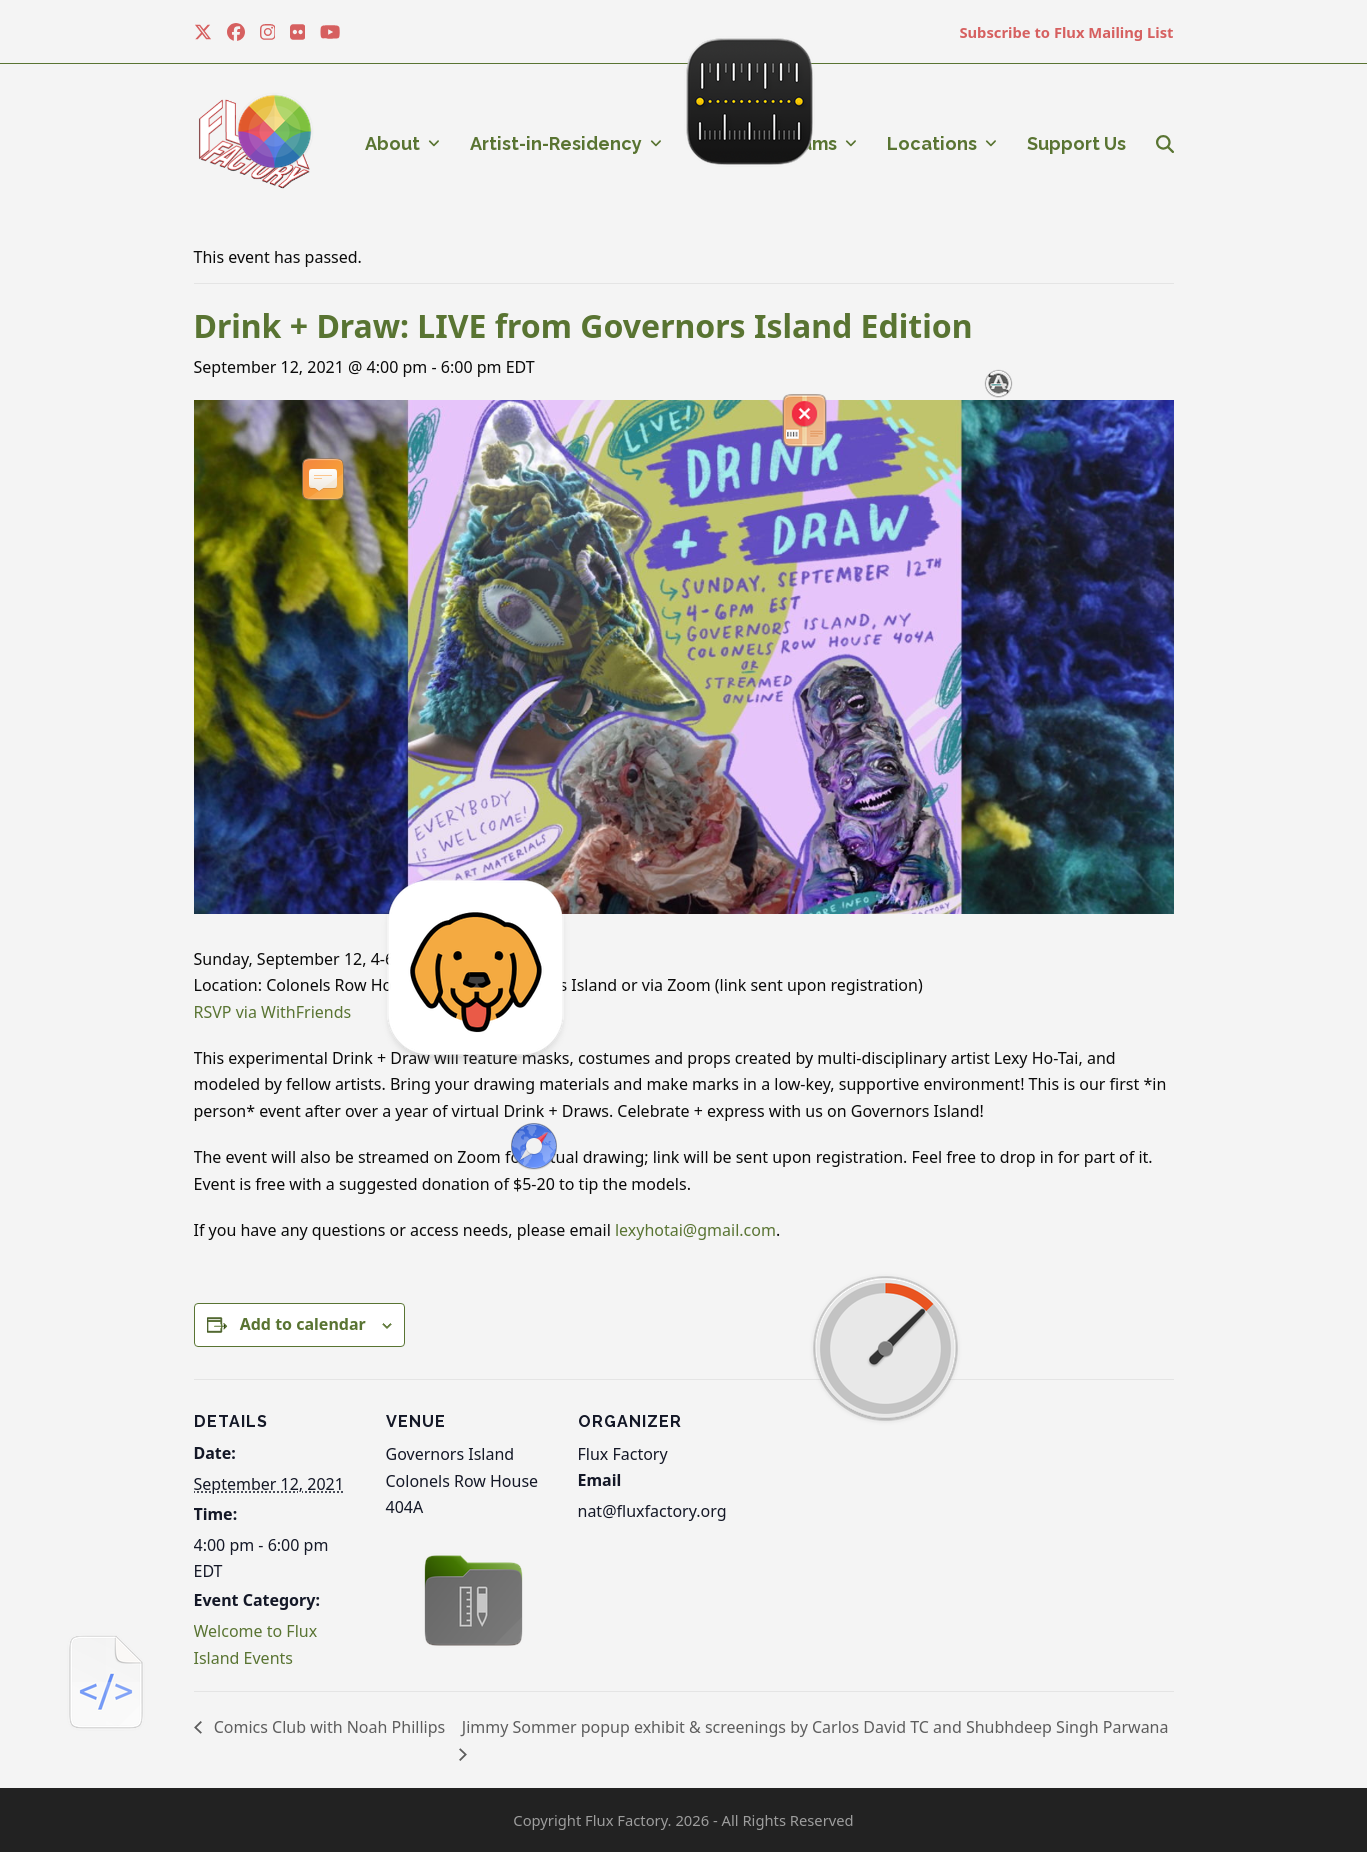 This screenshot has width=1367, height=1852. What do you see at coordinates (106, 1682) in the screenshot?
I see `indicates an HTML or web page file` at bounding box center [106, 1682].